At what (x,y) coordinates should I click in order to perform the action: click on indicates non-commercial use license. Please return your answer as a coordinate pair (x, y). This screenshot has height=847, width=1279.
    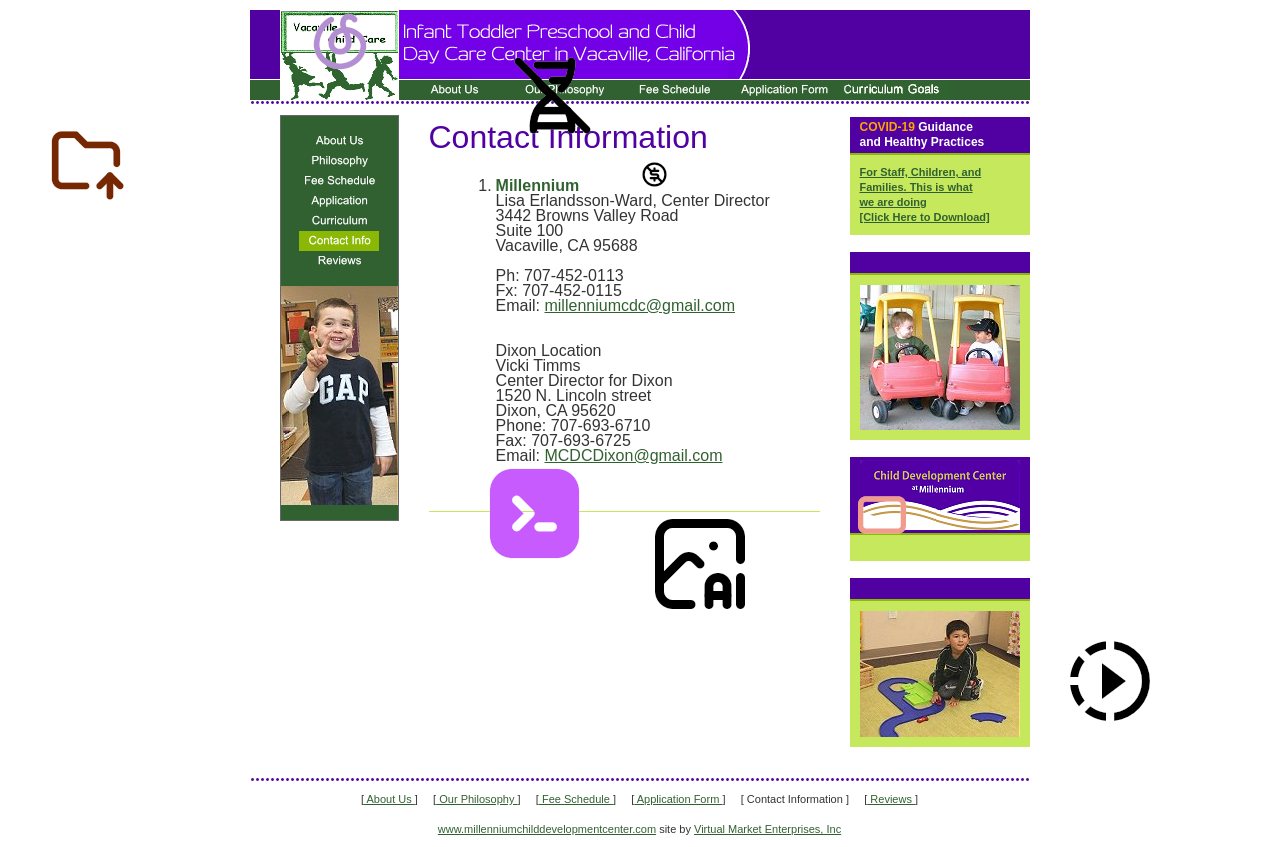
    Looking at the image, I should click on (654, 174).